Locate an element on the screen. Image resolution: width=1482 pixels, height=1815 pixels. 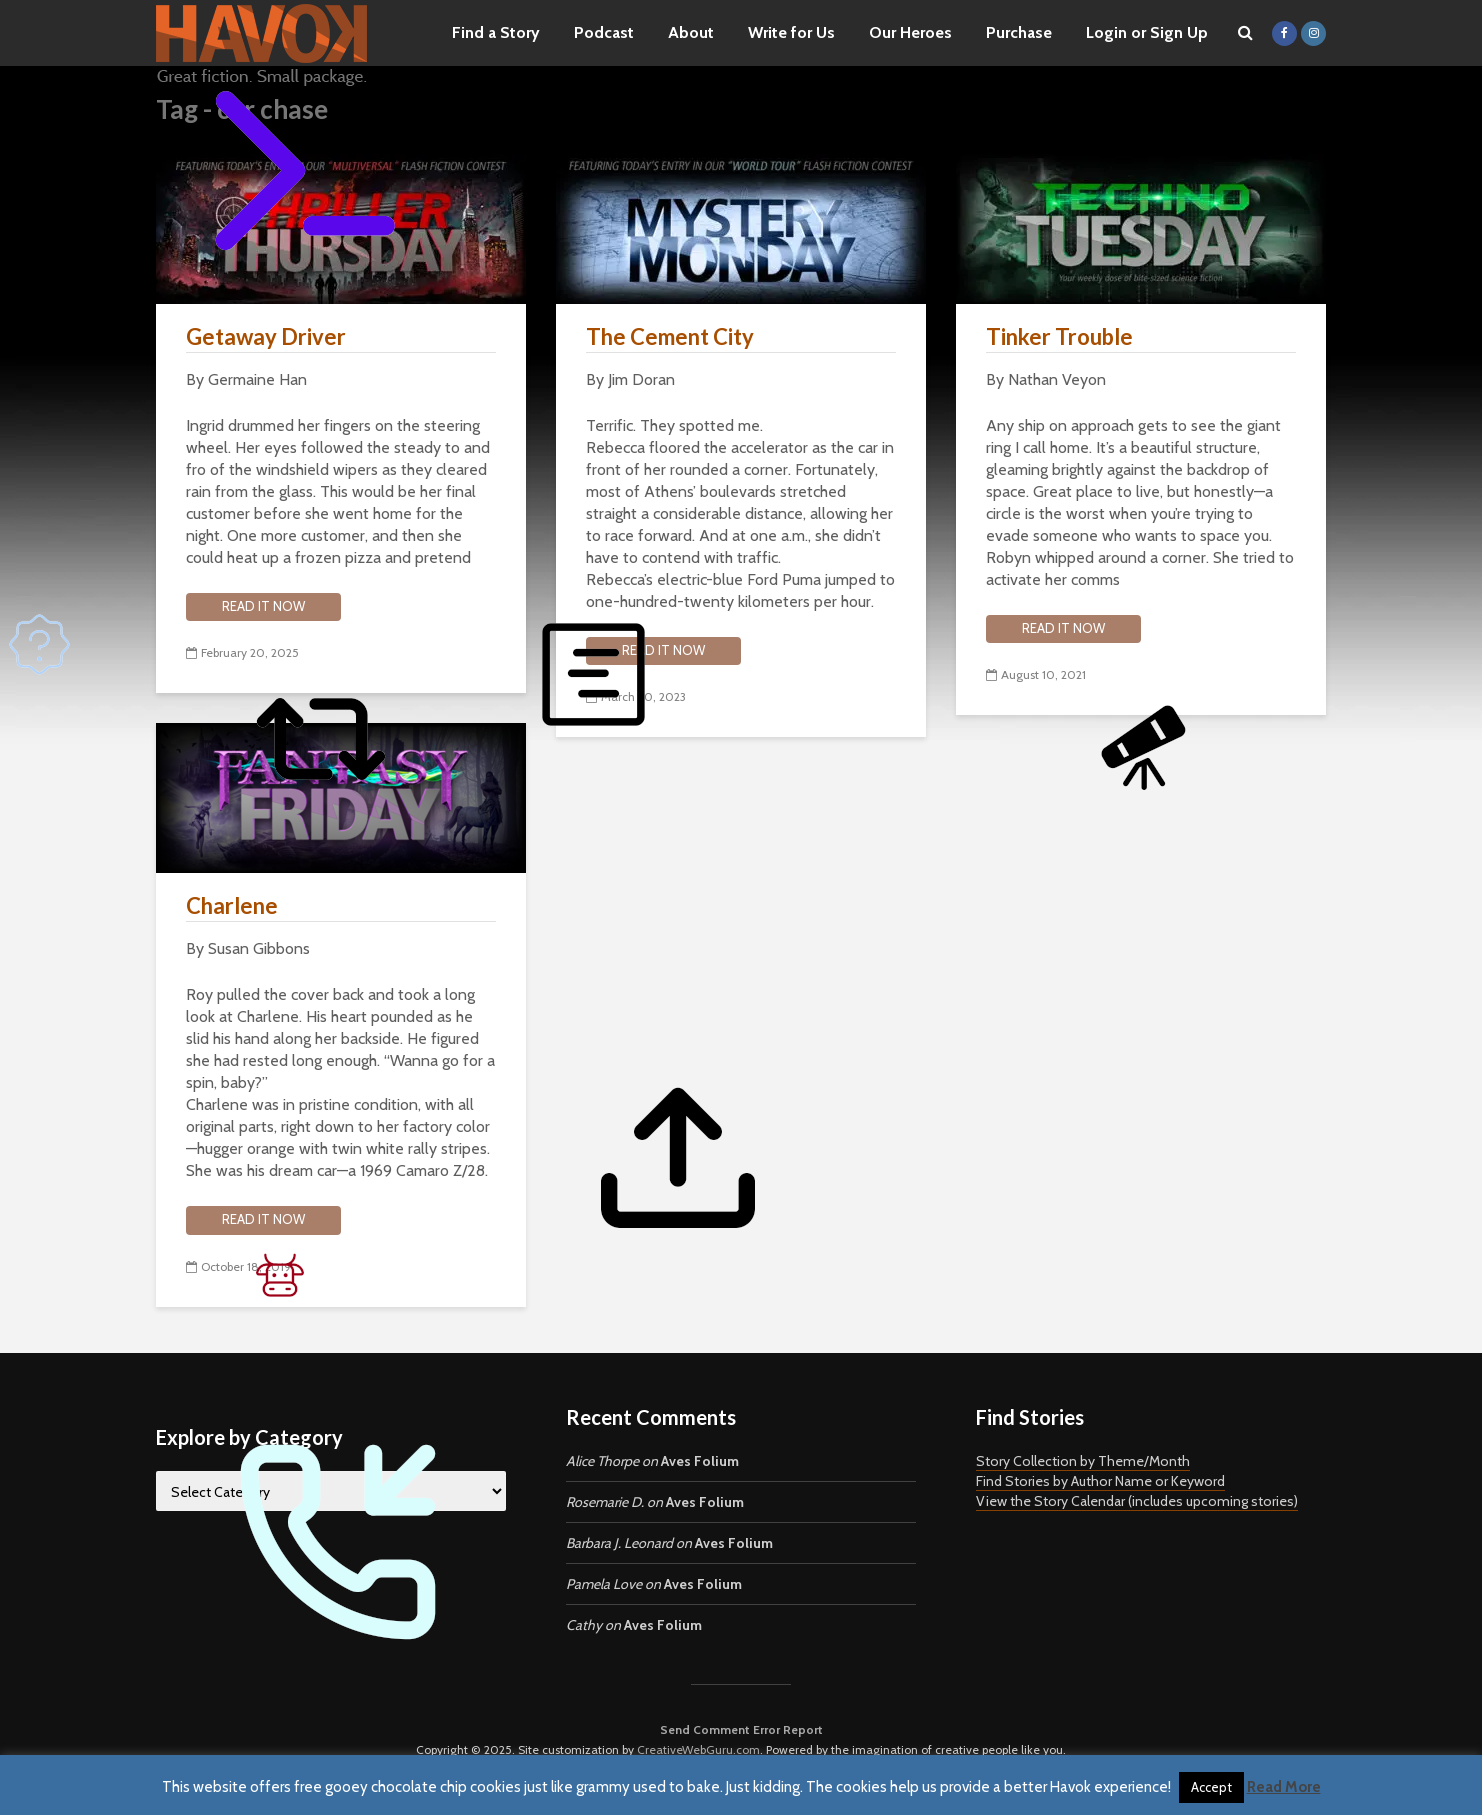
upload a file or document is located at coordinates (678, 1162).